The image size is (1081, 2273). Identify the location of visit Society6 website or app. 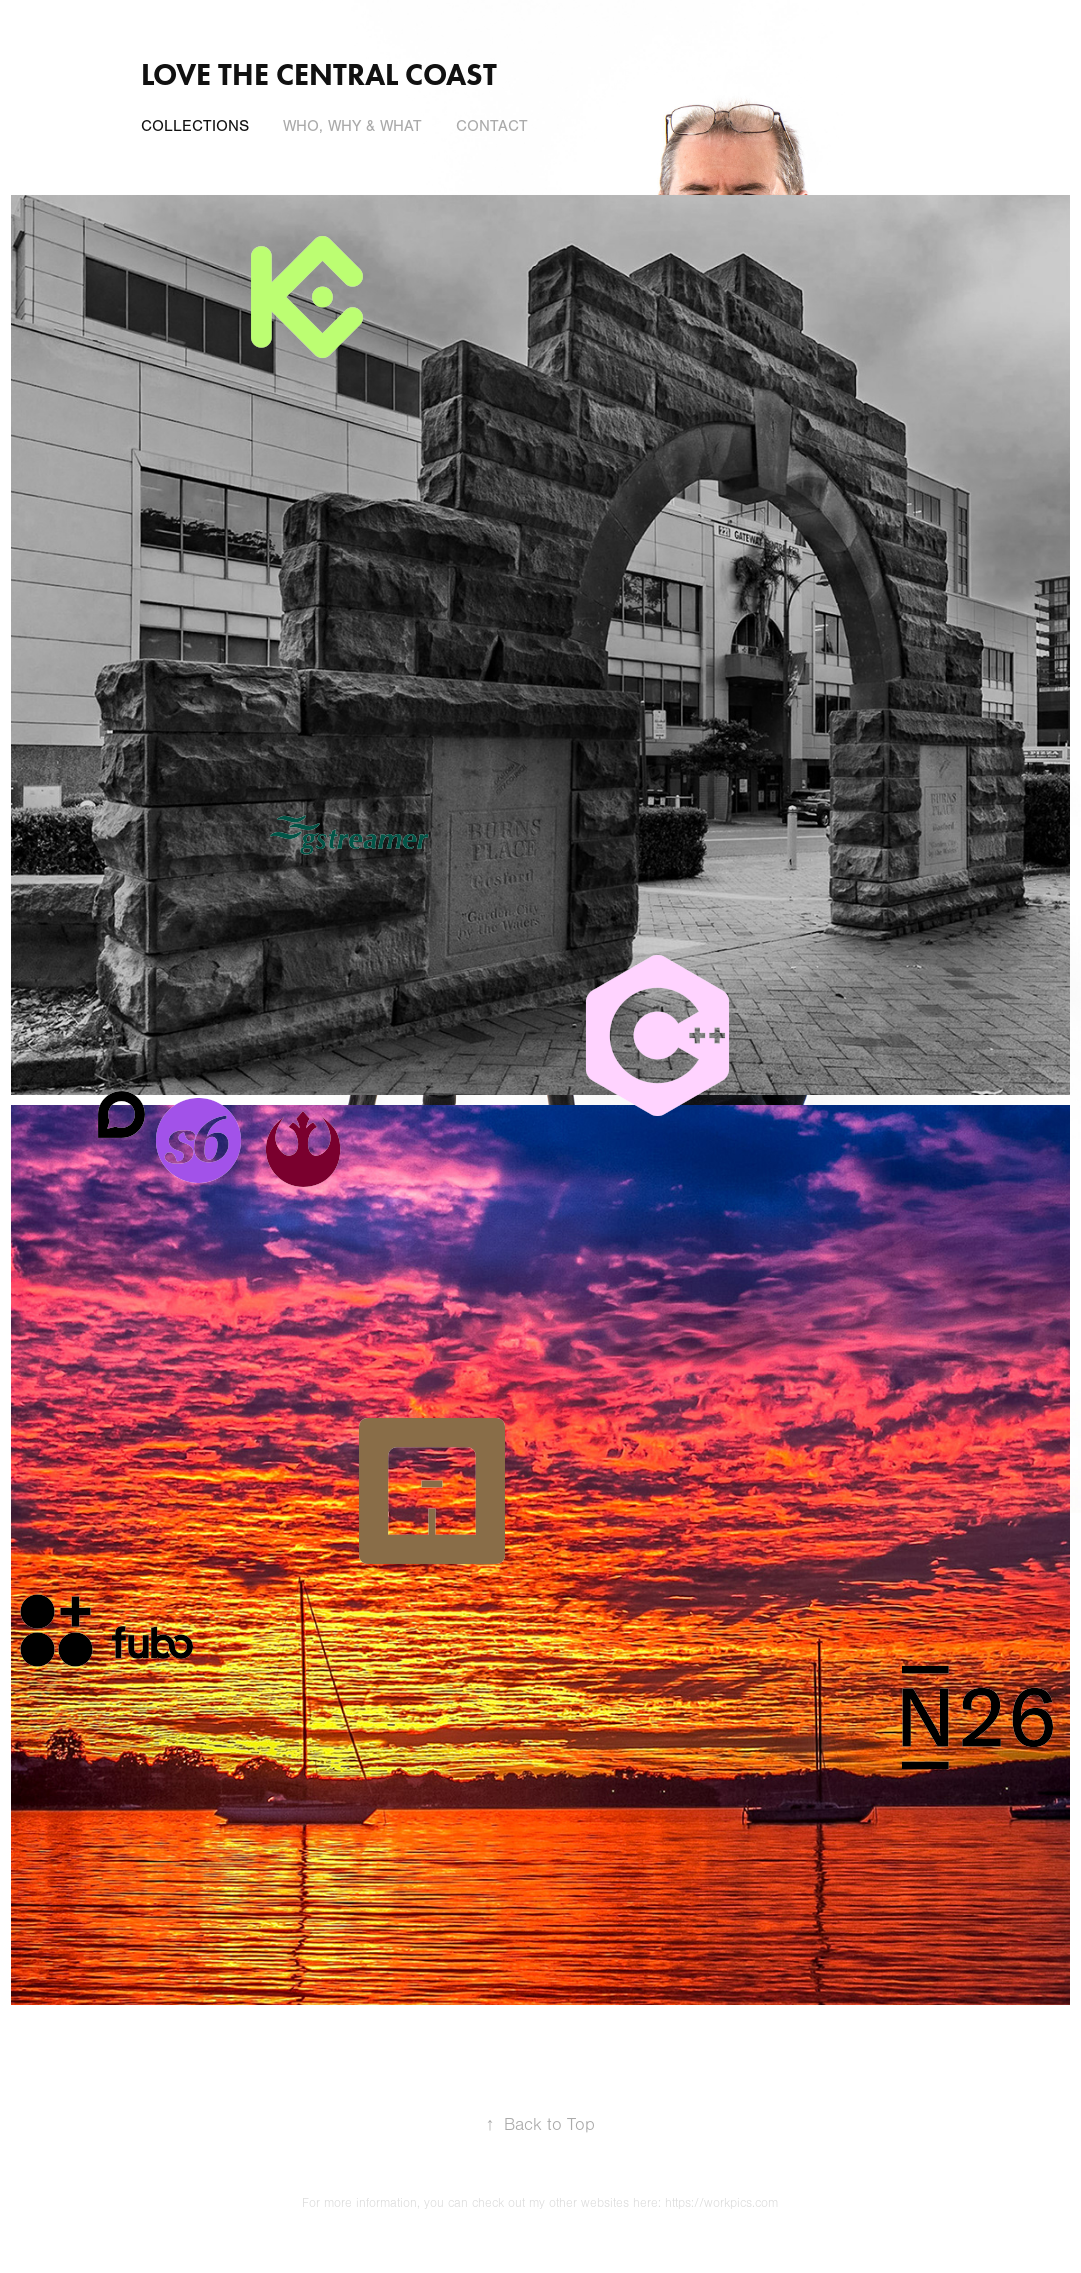
(198, 1140).